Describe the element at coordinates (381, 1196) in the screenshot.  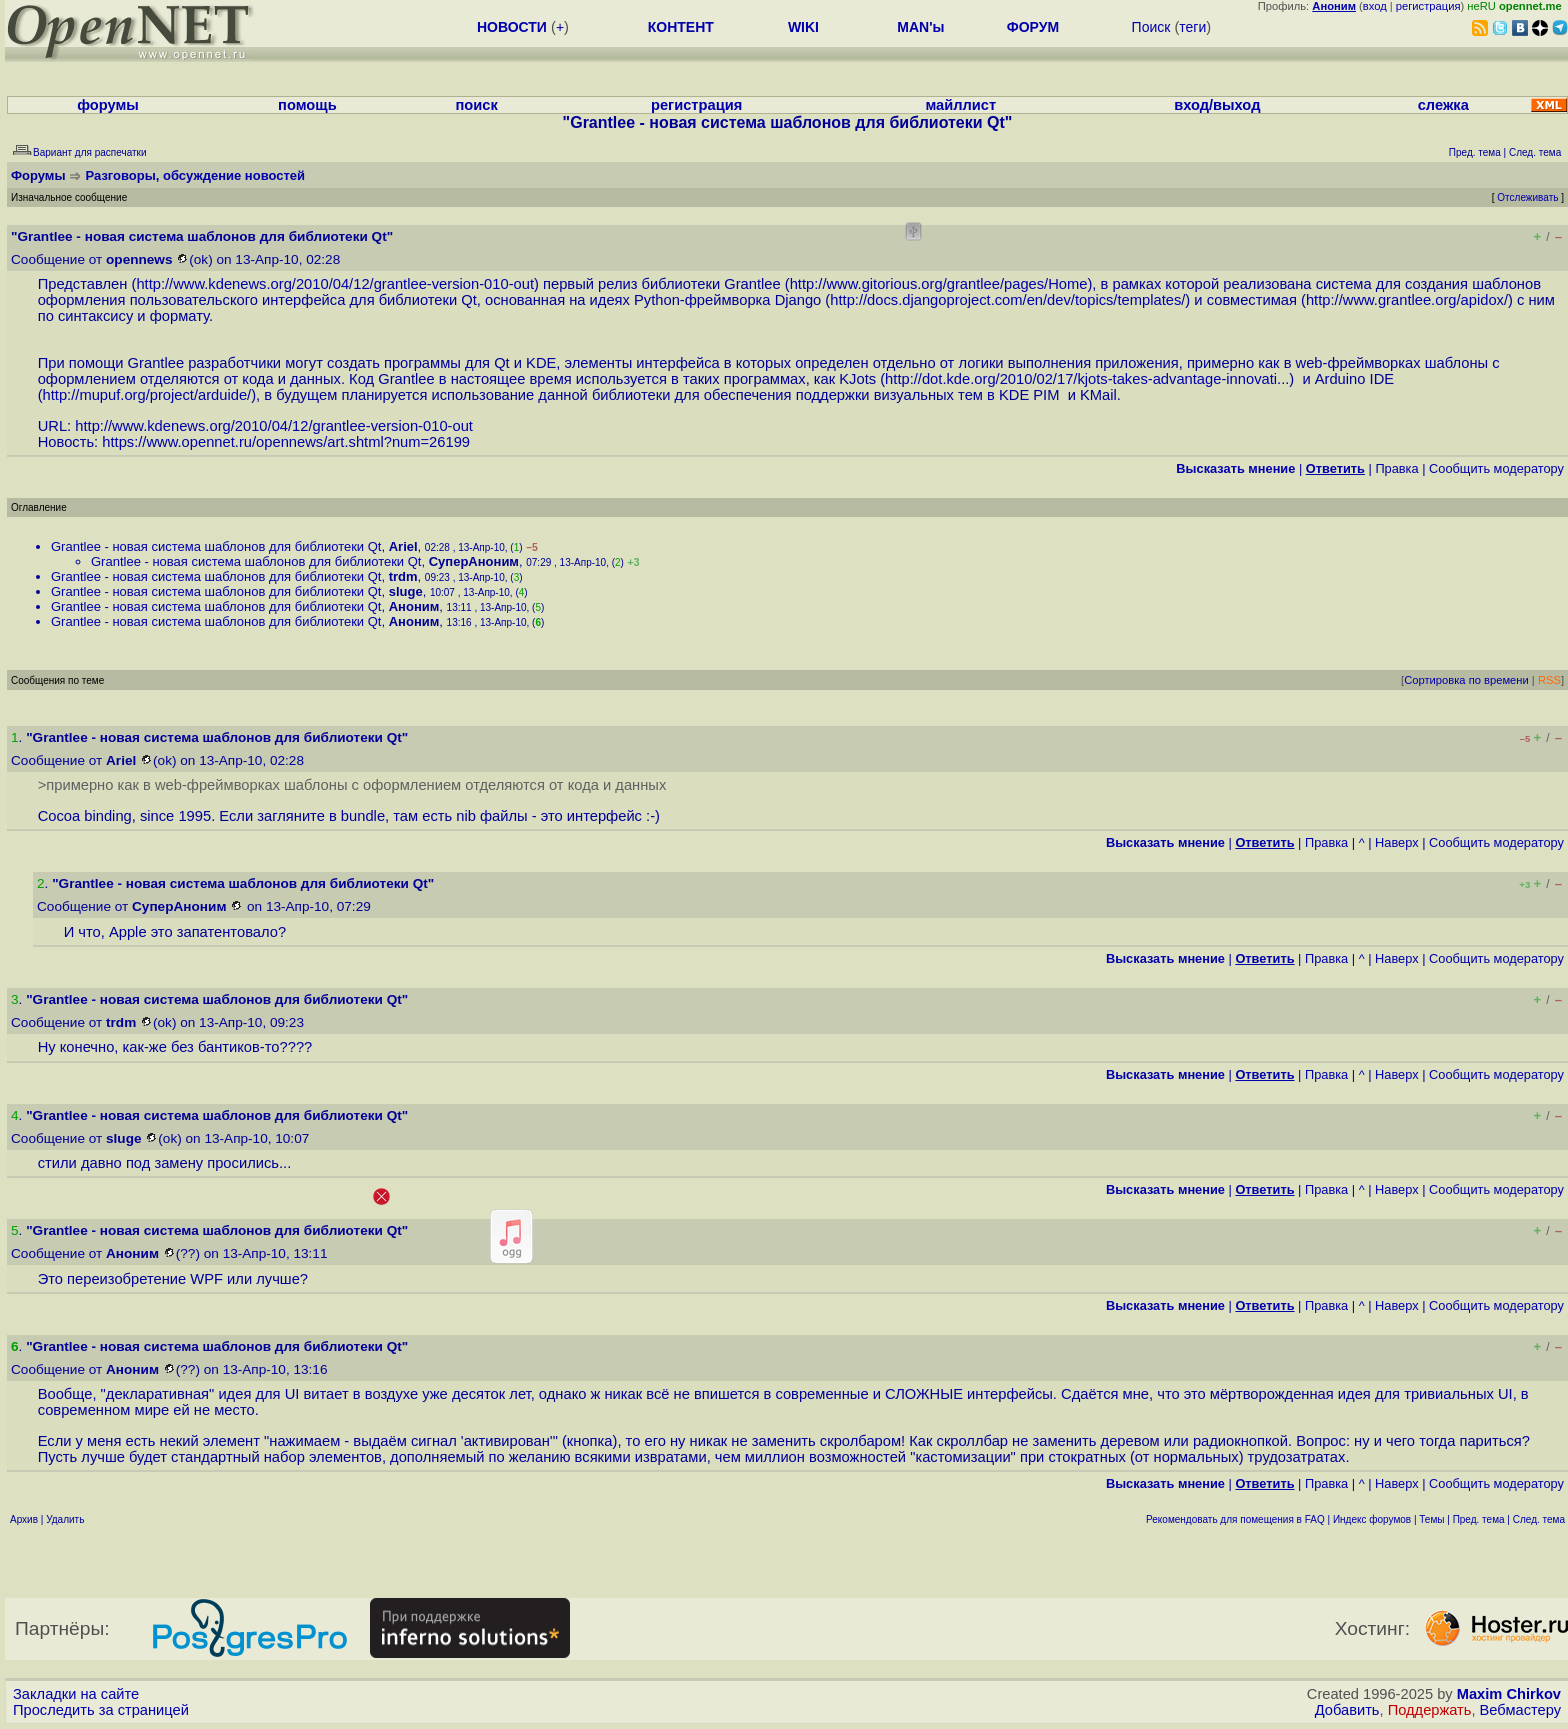
I see `indicates a file cannot be synced to Dropbox` at that location.